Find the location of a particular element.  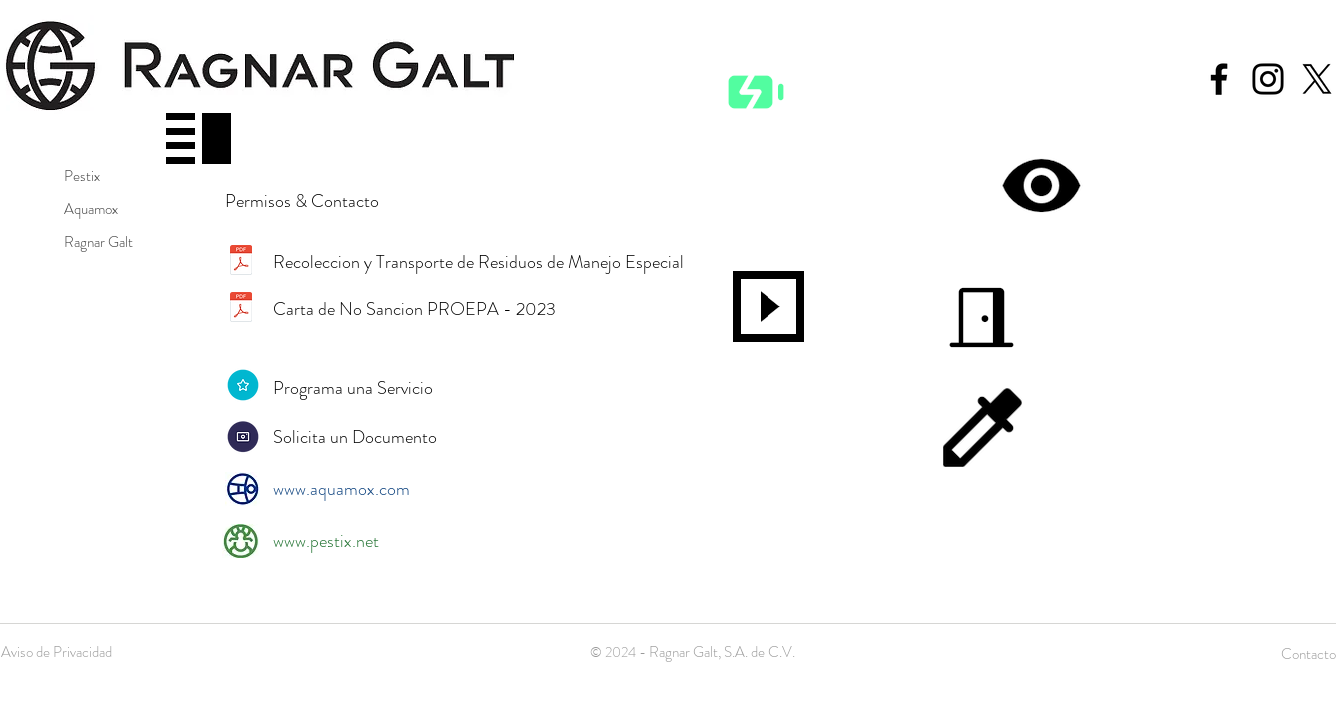

start a slideshow presentation is located at coordinates (768, 306).